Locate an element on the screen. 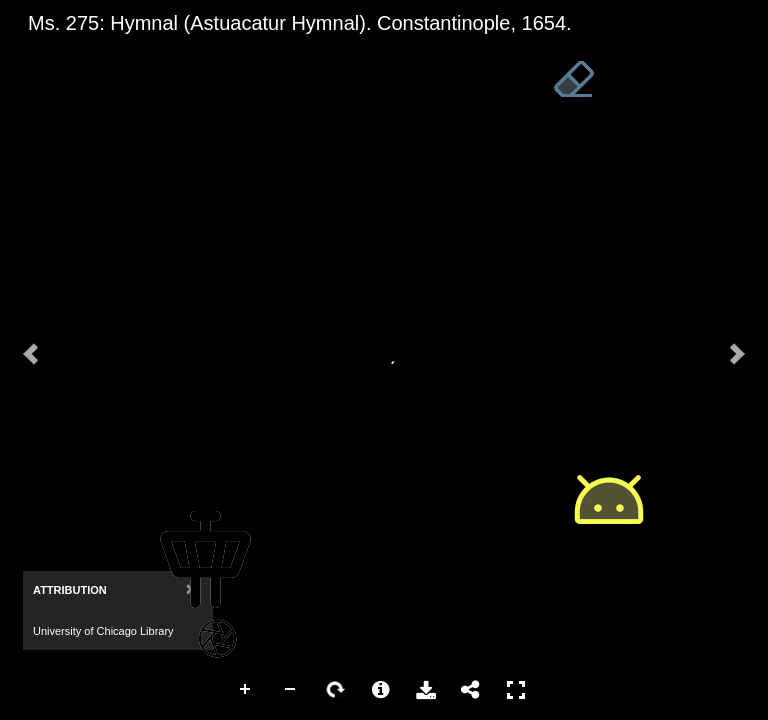  erase or clear content is located at coordinates (574, 79).